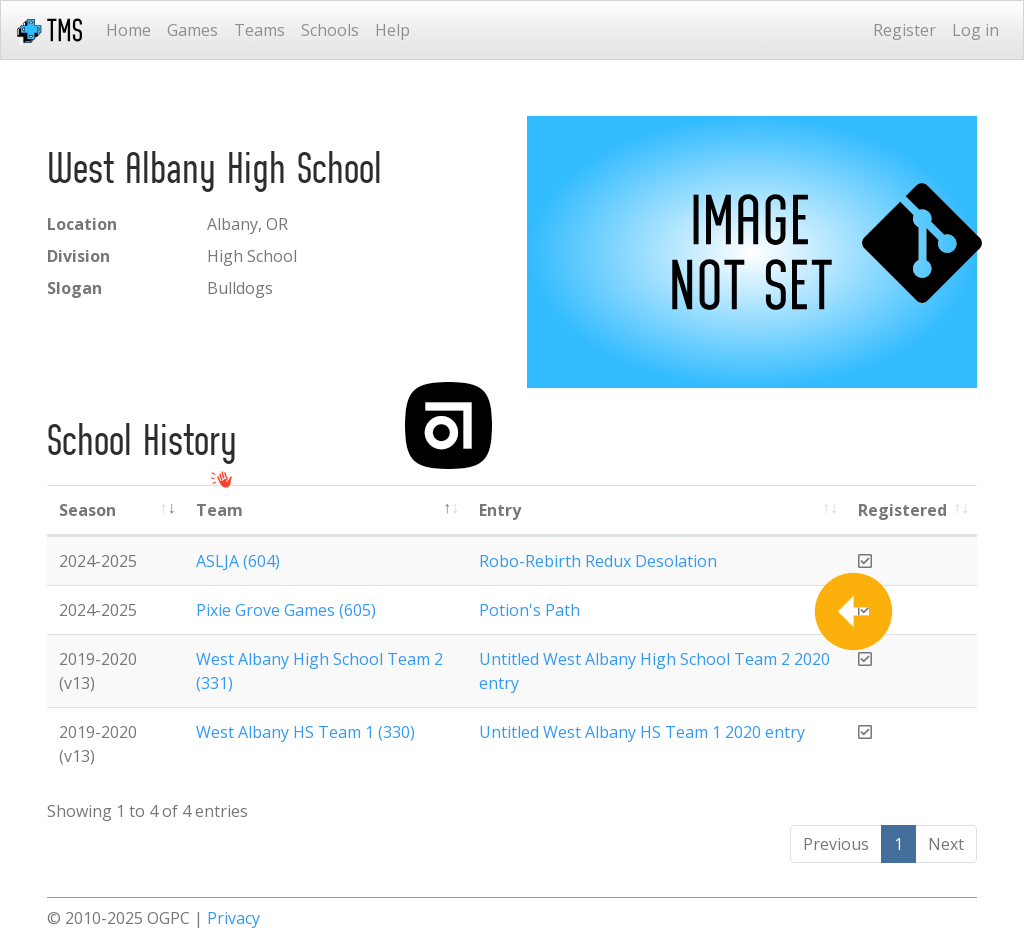  Describe the element at coordinates (853, 611) in the screenshot. I see `go back to the previous screen` at that location.